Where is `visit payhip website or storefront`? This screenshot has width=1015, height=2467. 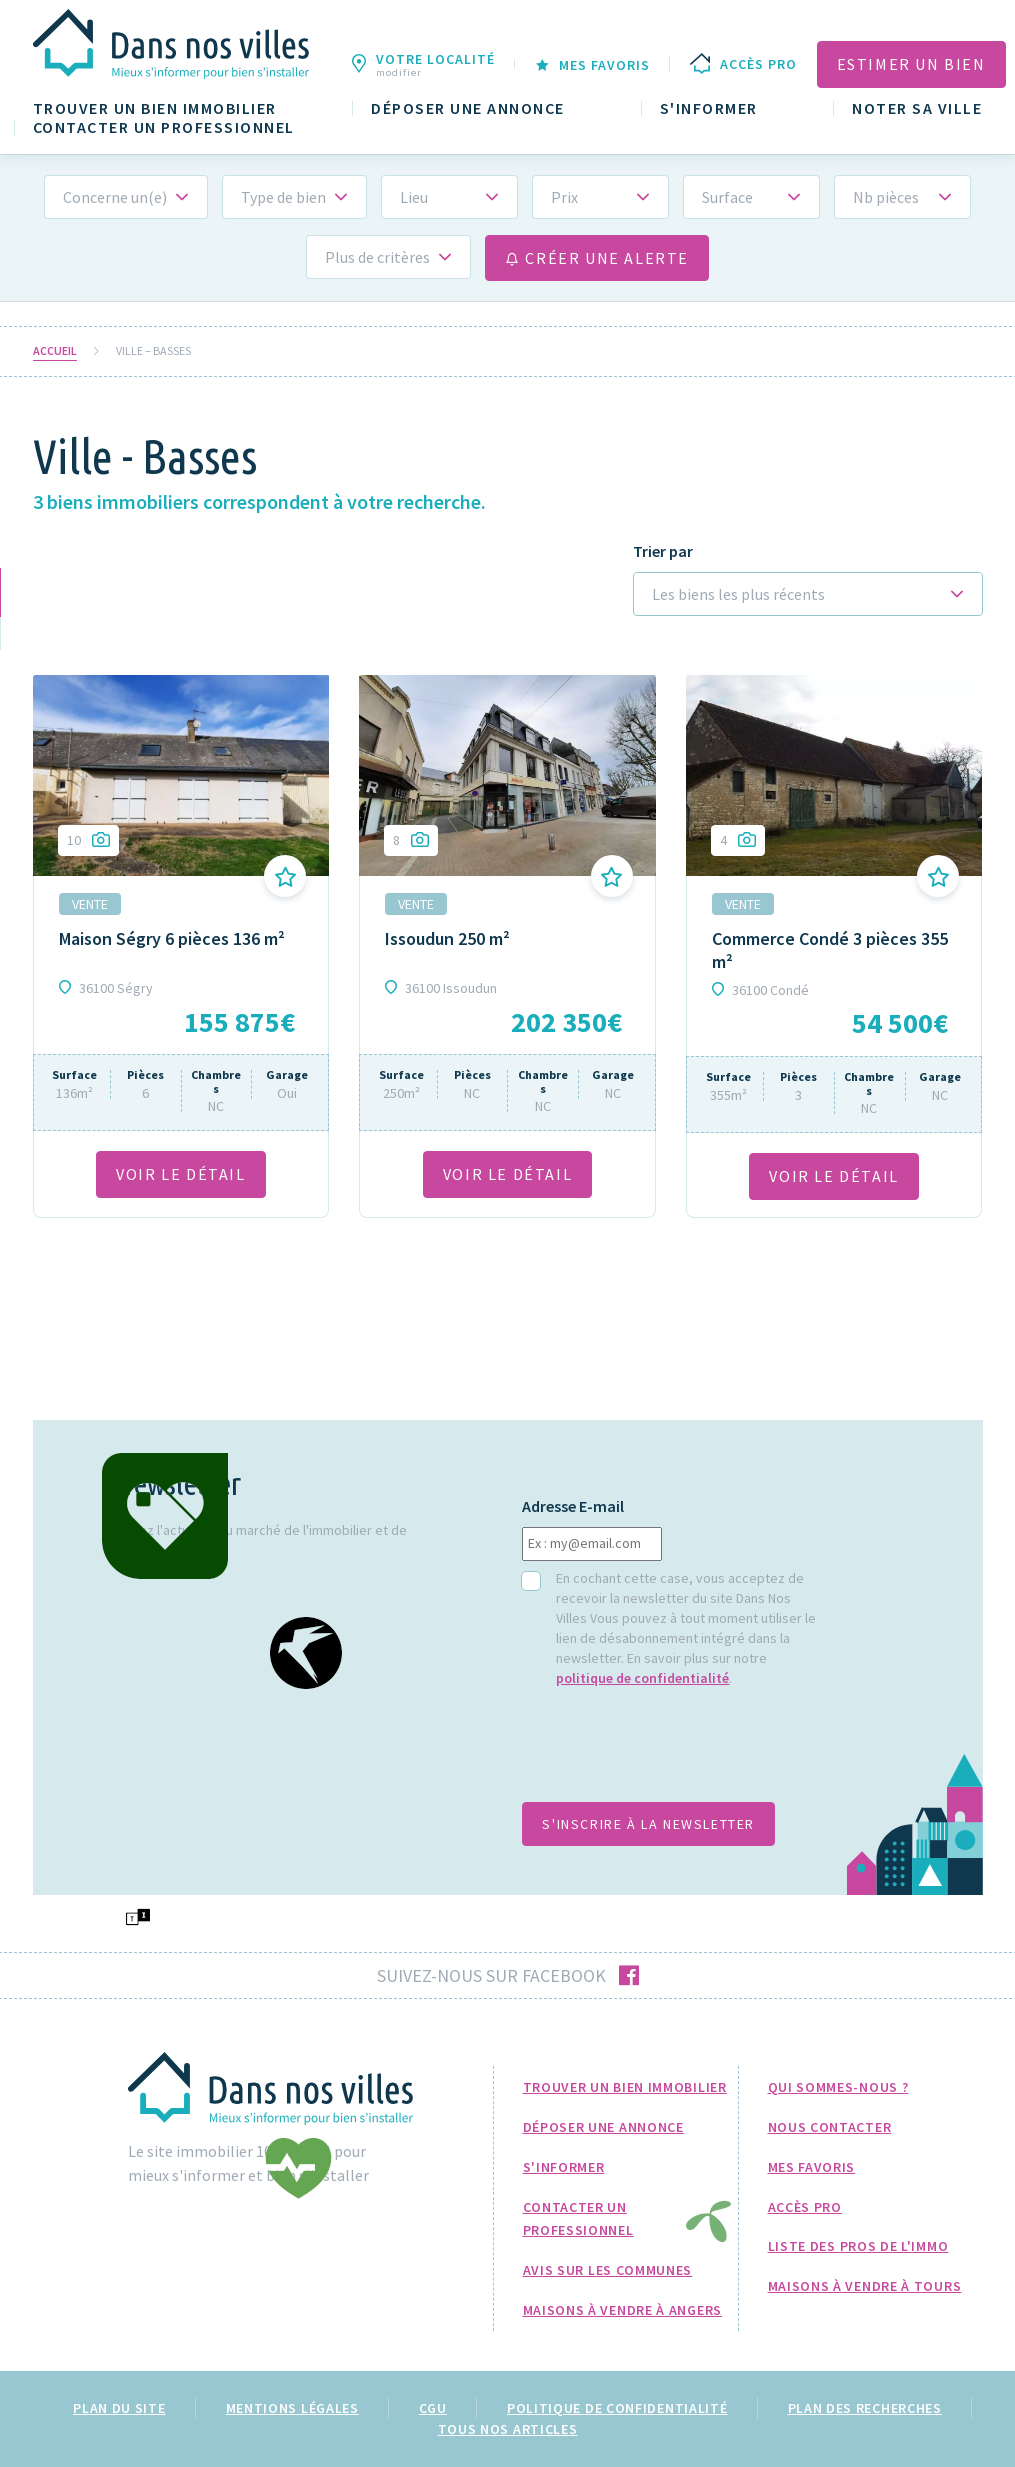
visit payhip website or storefront is located at coordinates (165, 1516).